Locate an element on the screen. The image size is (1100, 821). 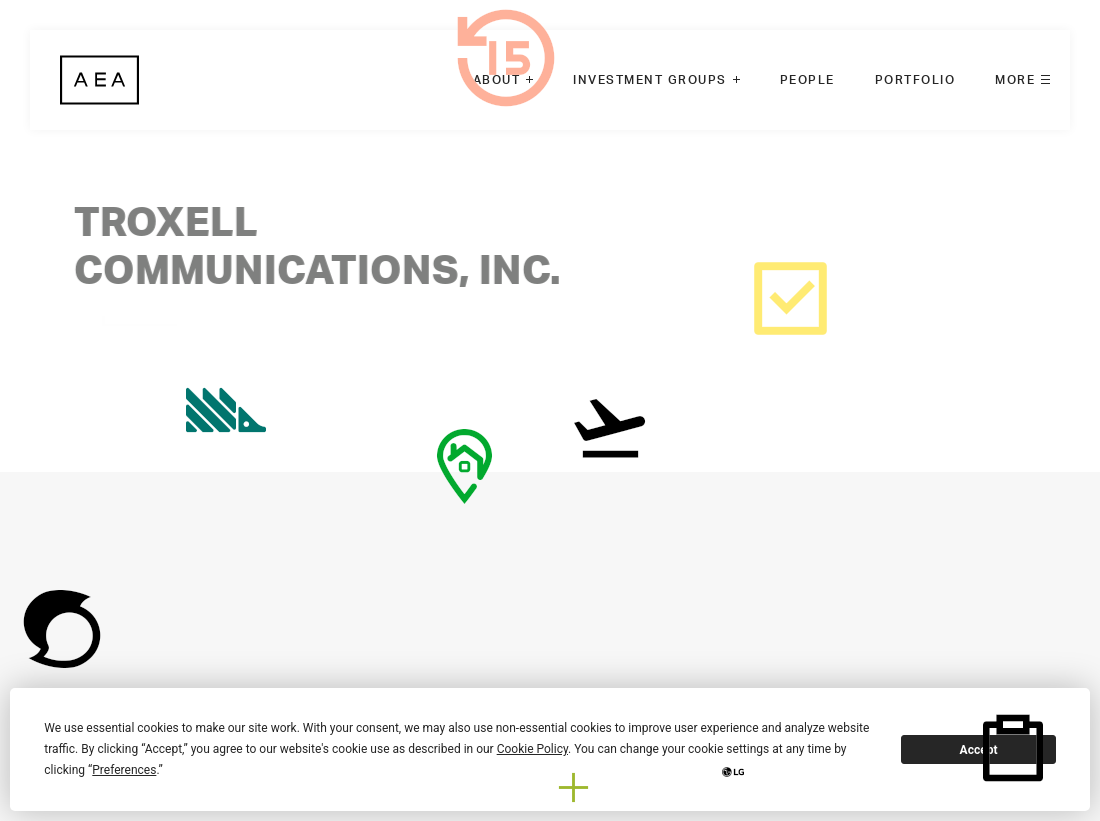
rewind 15 seconds is located at coordinates (506, 58).